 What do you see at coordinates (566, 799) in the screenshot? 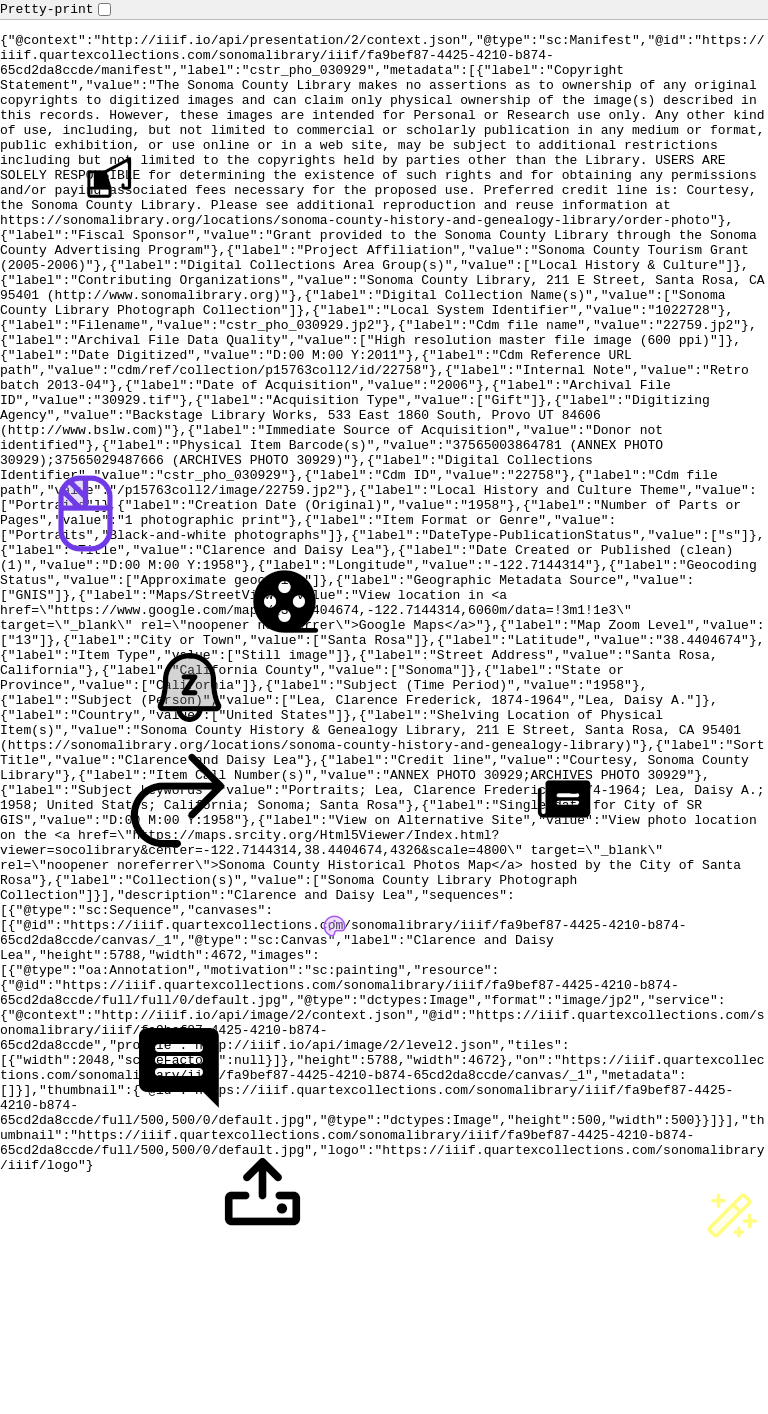
I see `view news or articles` at bounding box center [566, 799].